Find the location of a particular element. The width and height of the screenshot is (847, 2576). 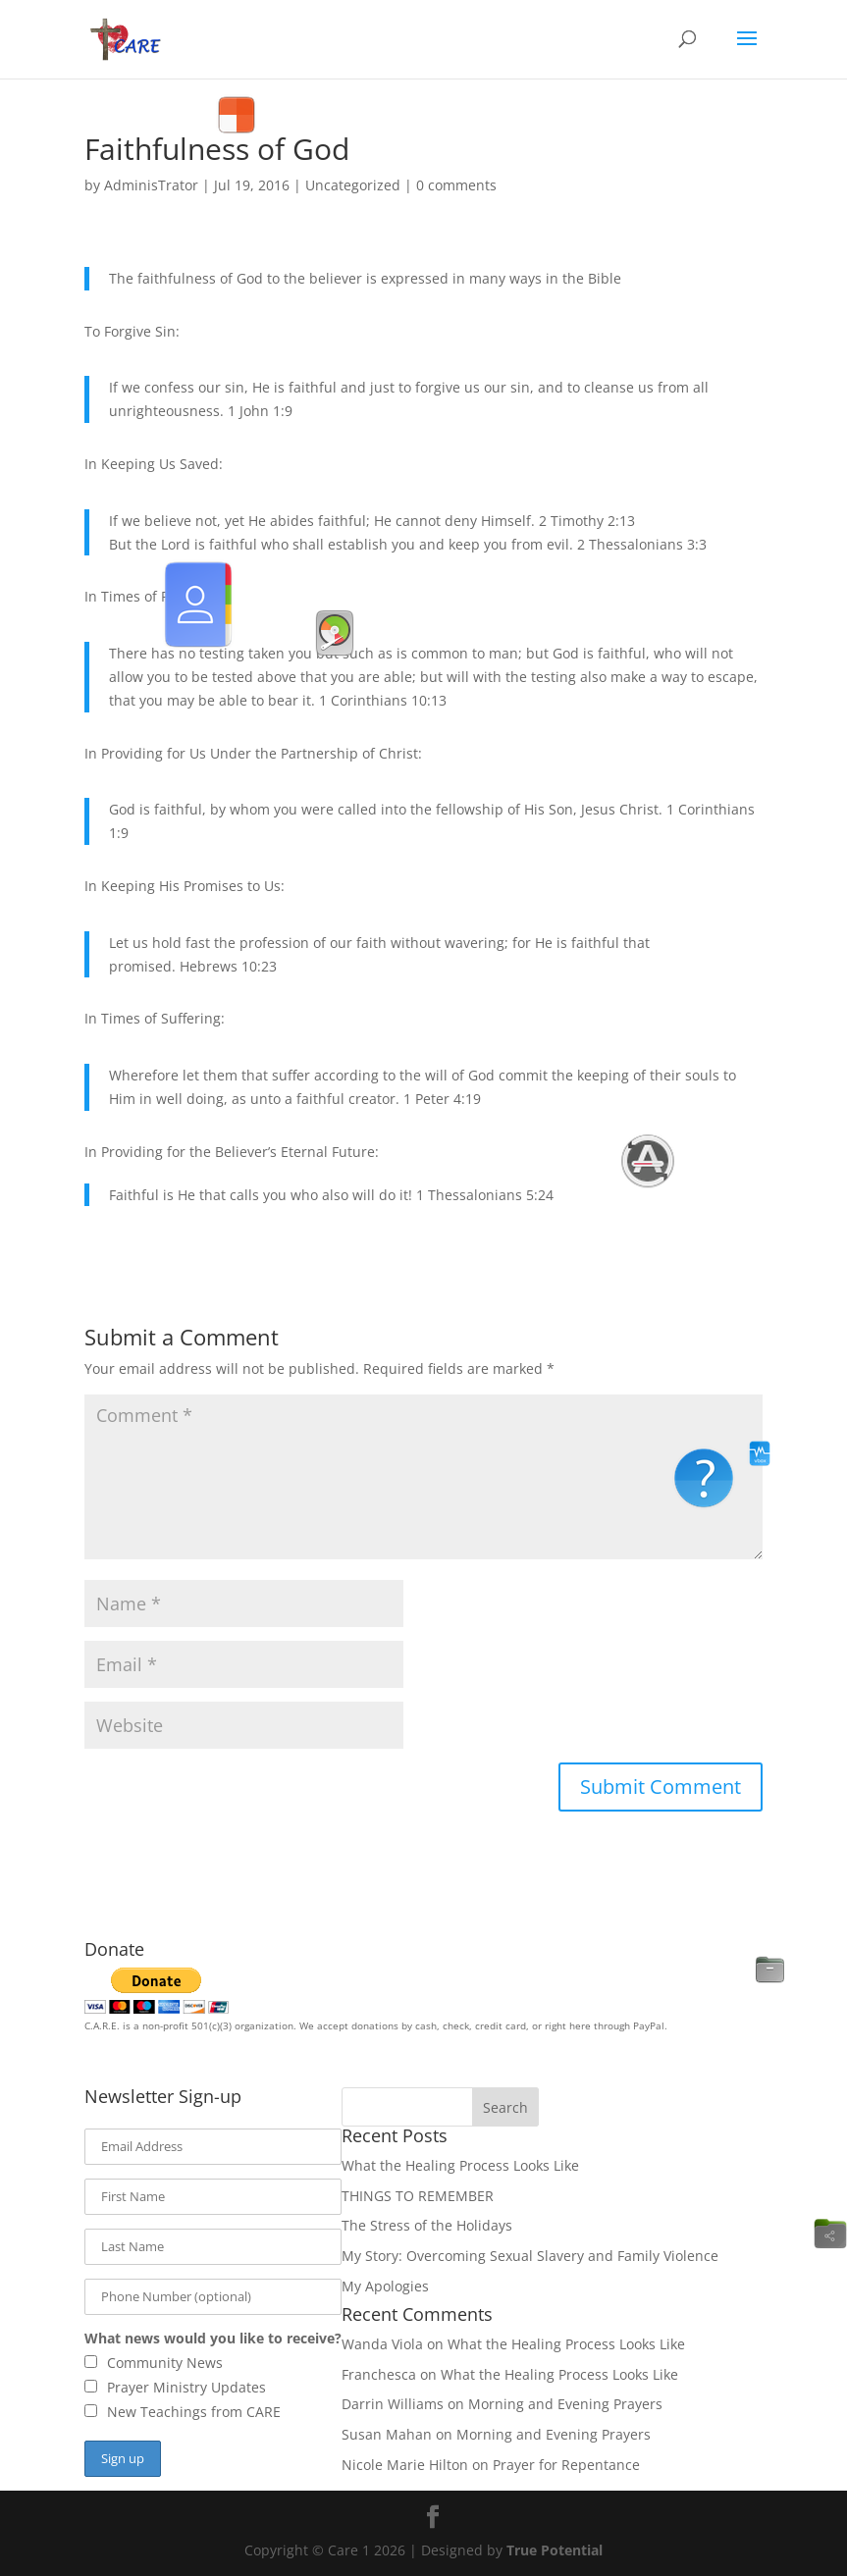

open gparted disk partition editor is located at coordinates (335, 633).